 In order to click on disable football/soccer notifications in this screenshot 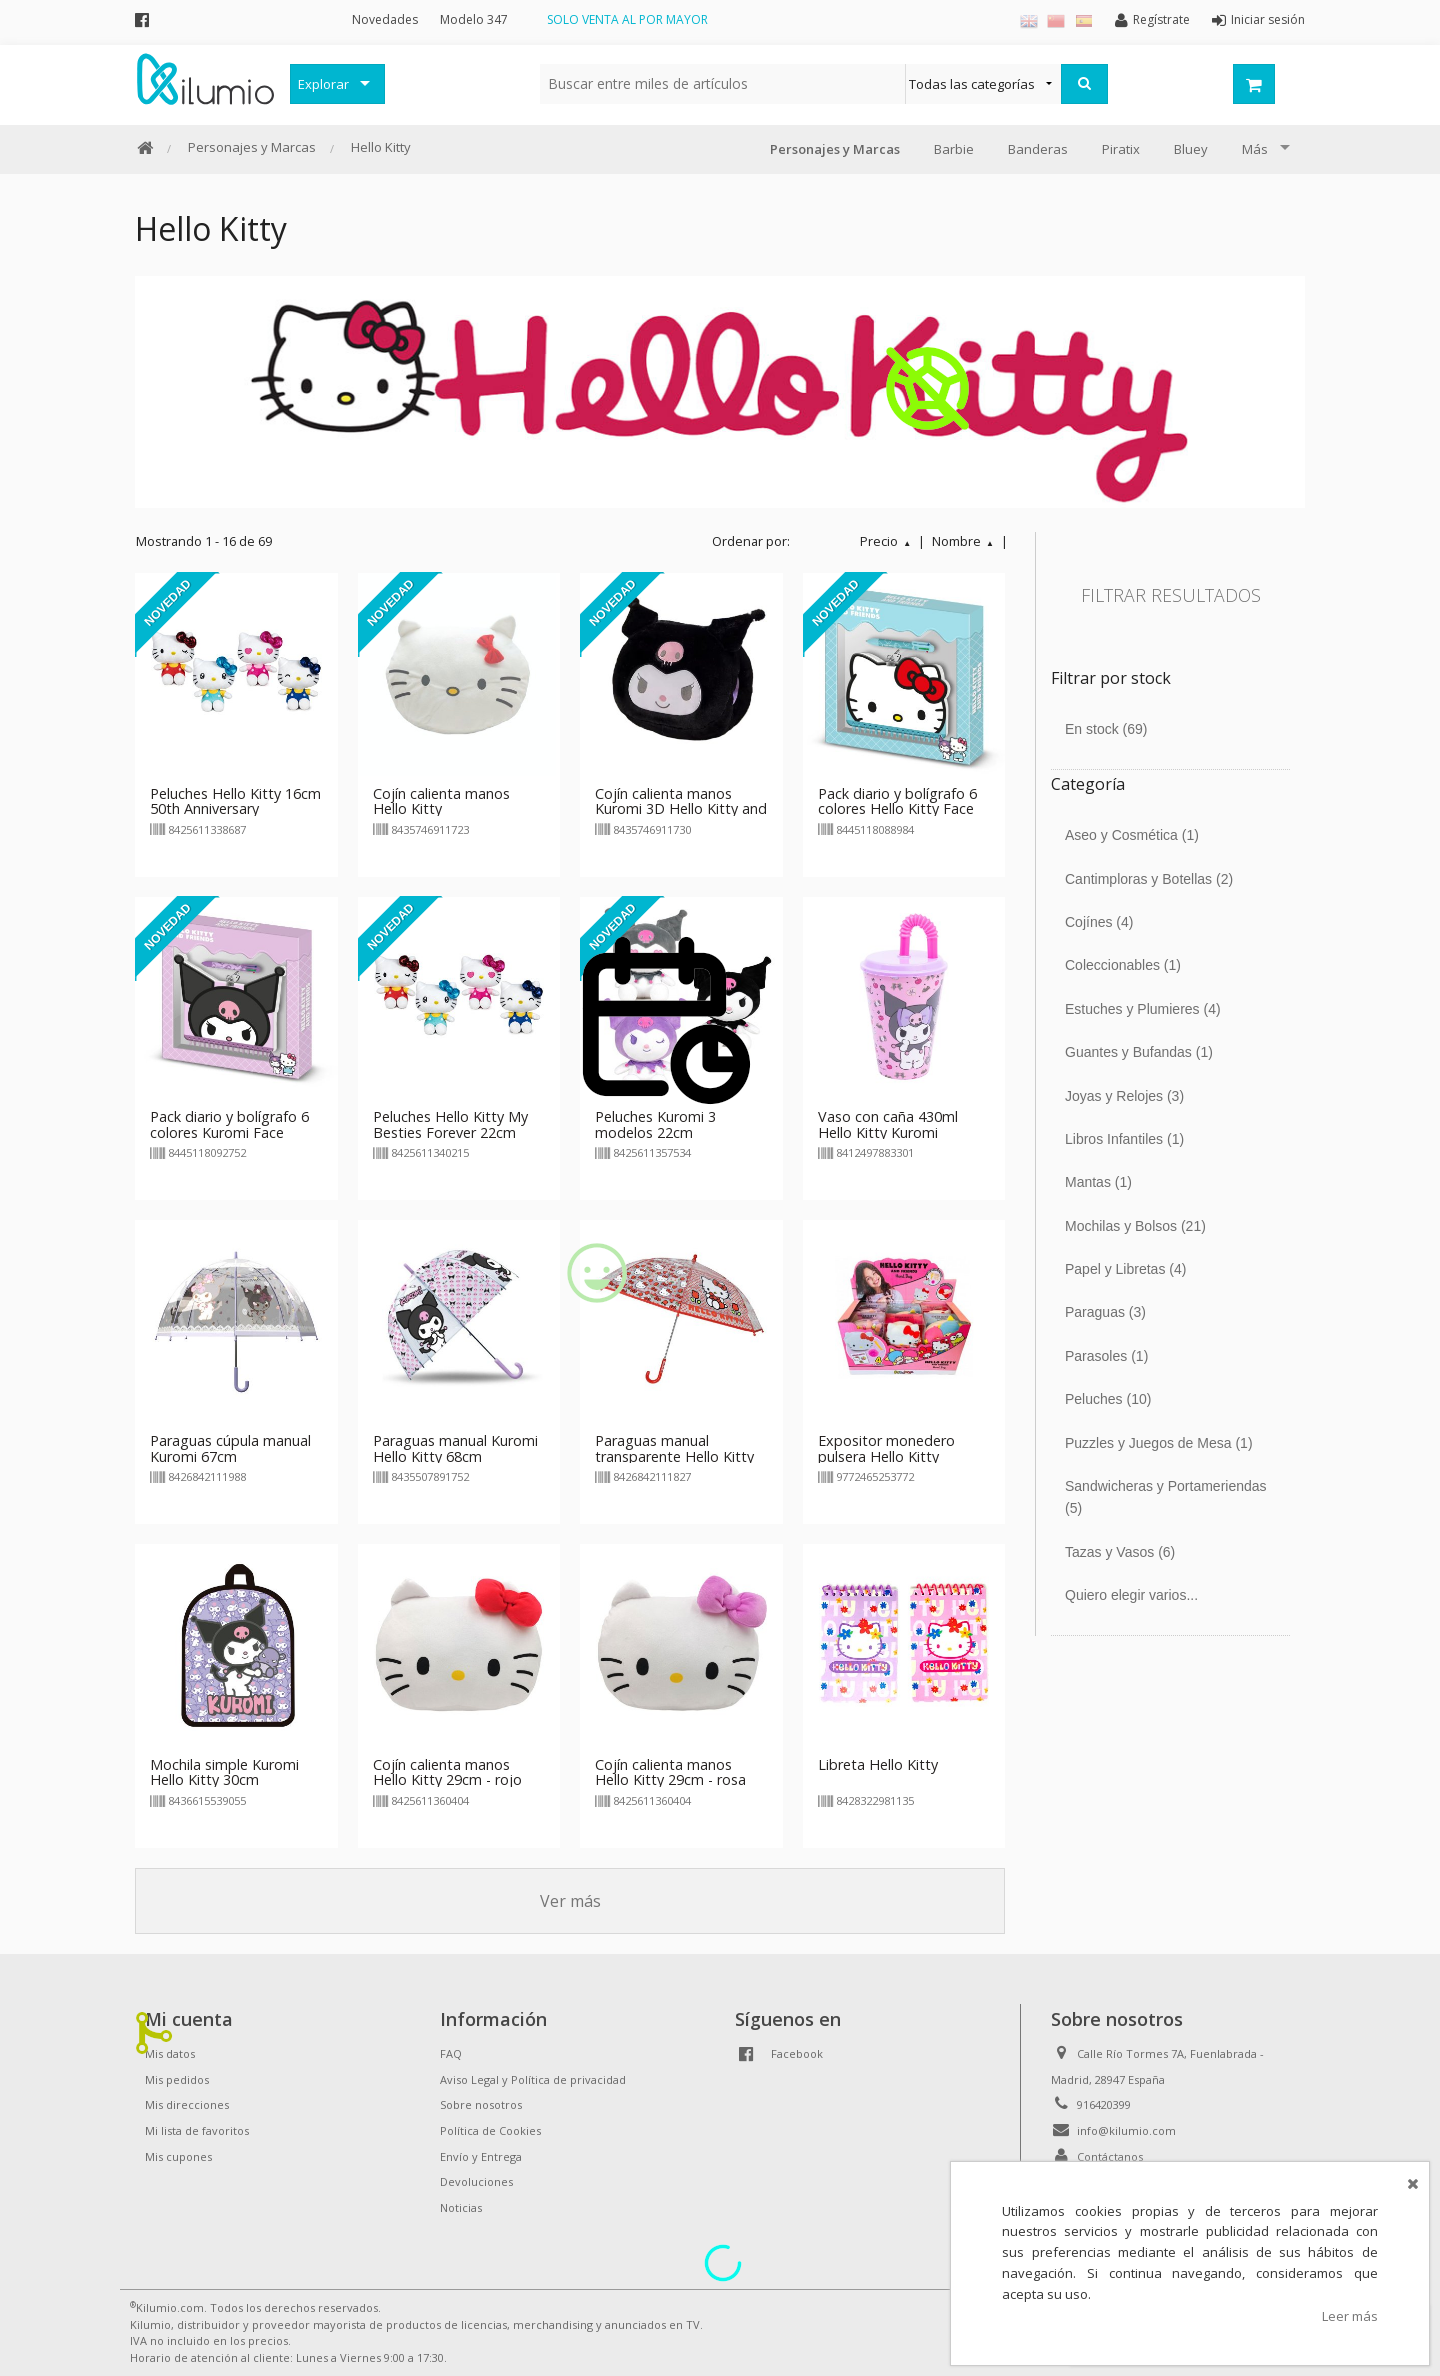, I will do `click(927, 388)`.